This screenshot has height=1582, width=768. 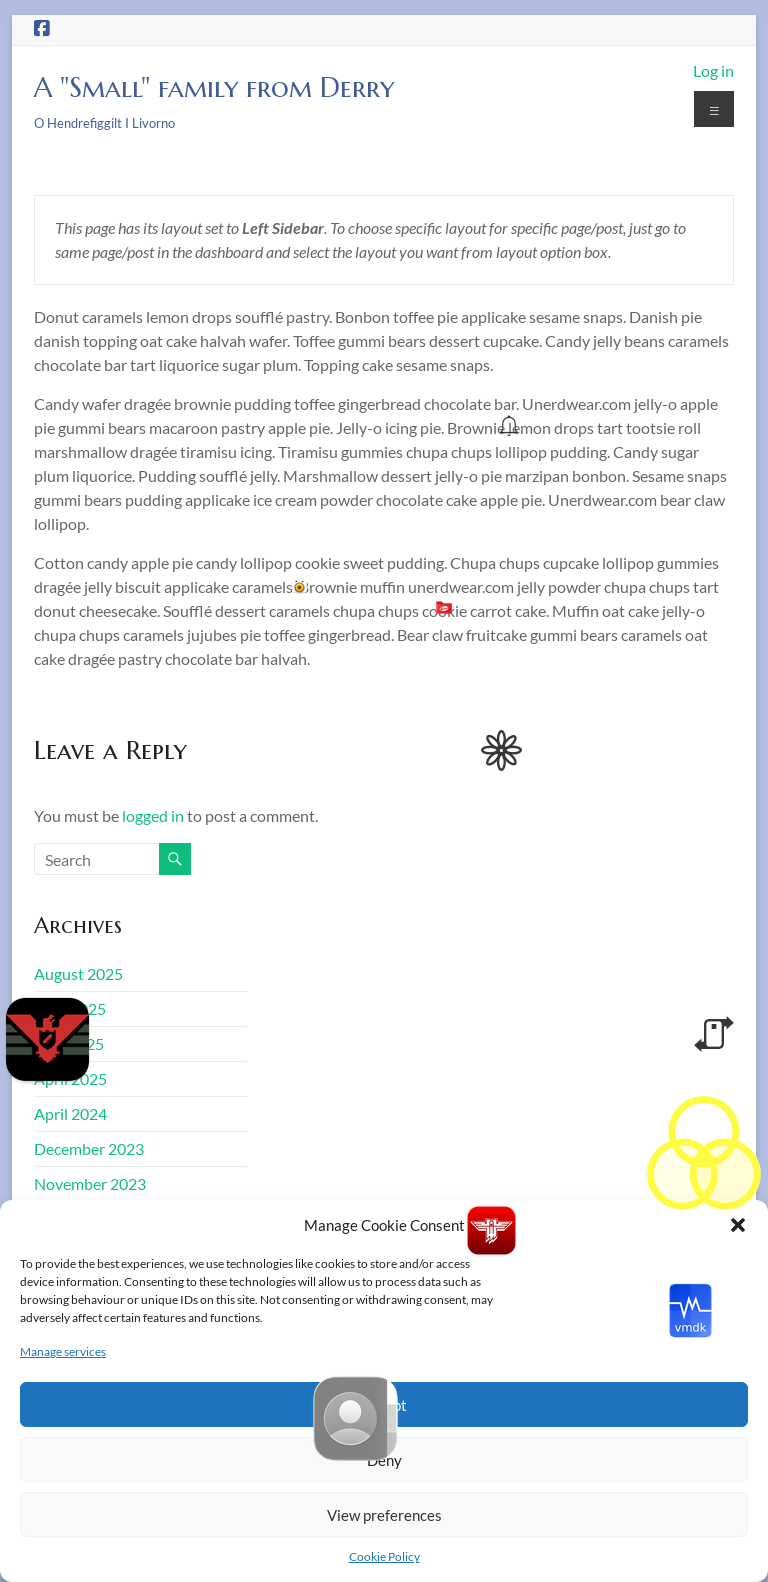 What do you see at coordinates (444, 608) in the screenshot?
I see `open android files folder` at bounding box center [444, 608].